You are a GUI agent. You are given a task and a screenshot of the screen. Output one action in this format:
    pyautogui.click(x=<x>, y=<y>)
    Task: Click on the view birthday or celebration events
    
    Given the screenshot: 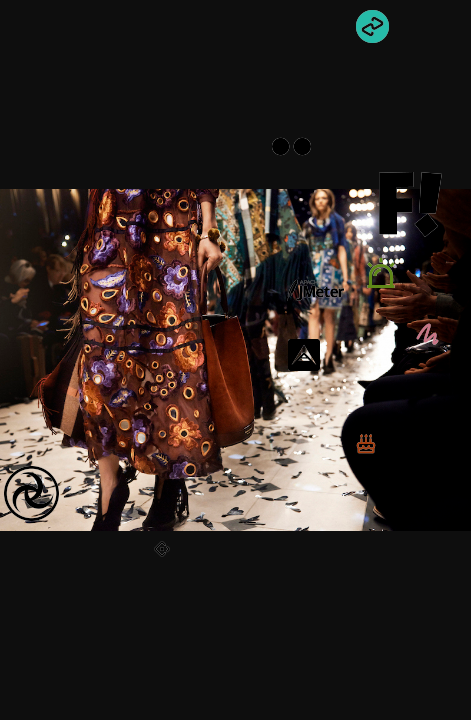 What is the action you would take?
    pyautogui.click(x=366, y=444)
    